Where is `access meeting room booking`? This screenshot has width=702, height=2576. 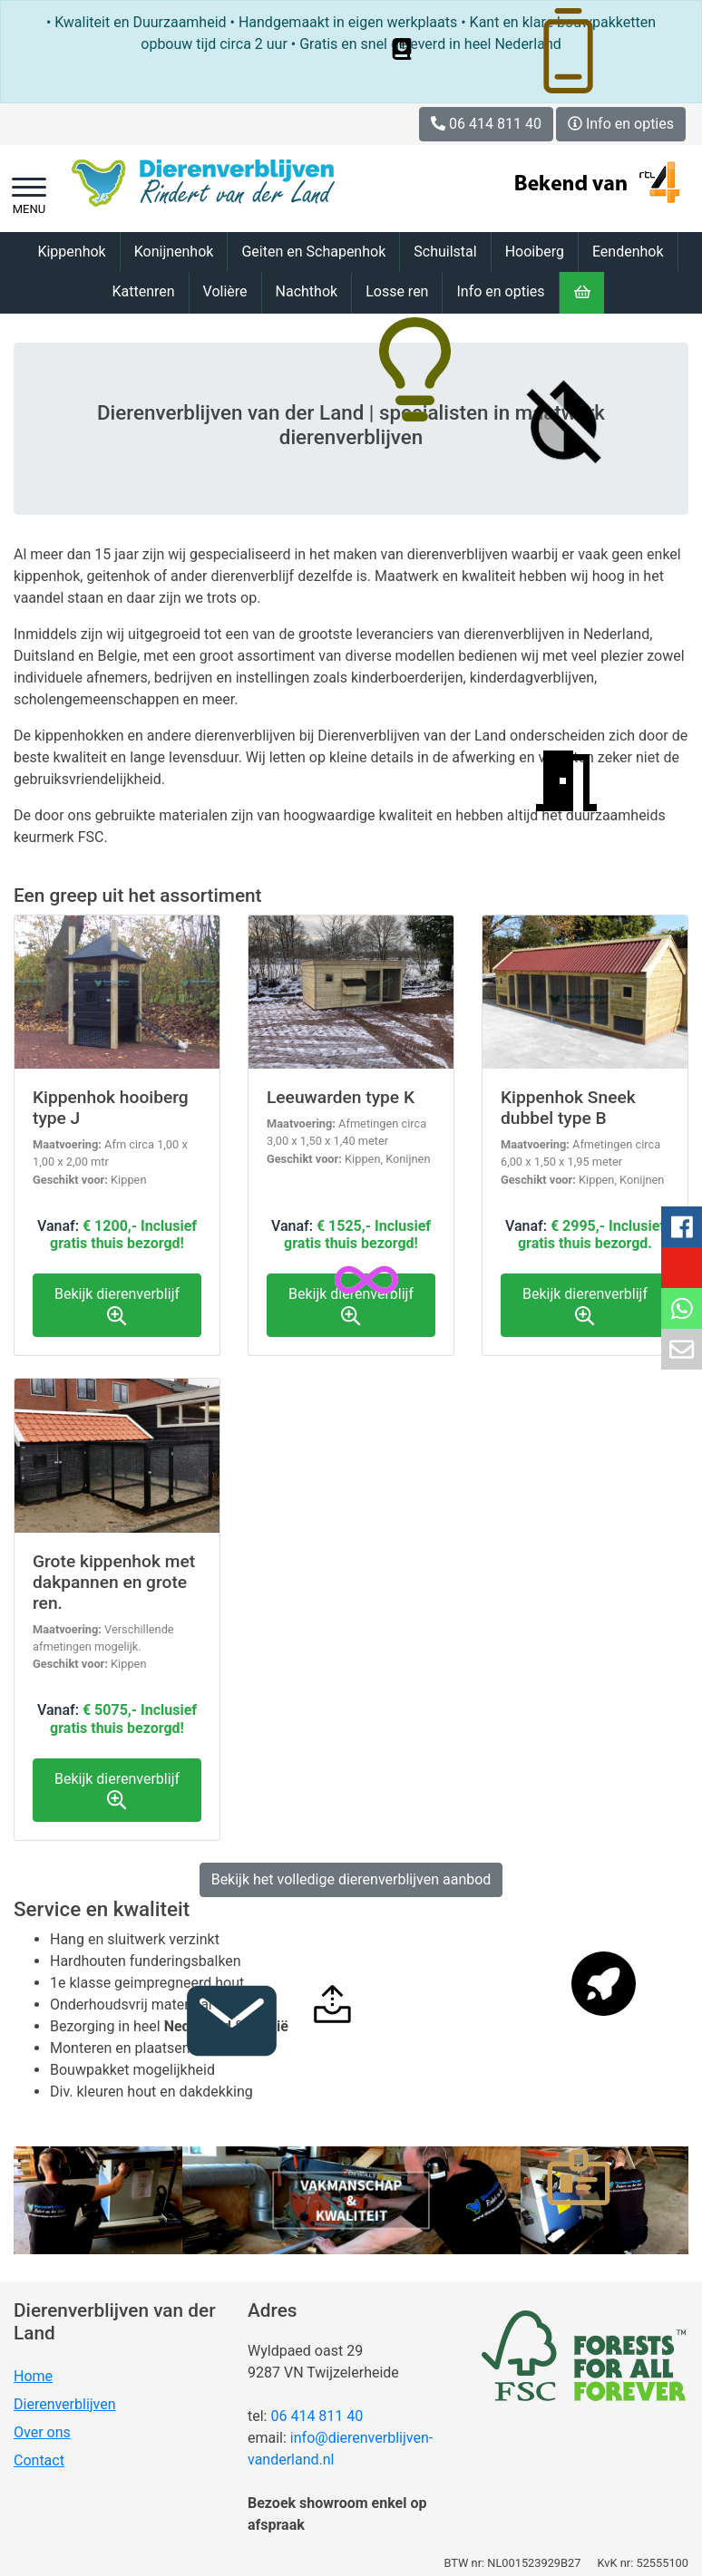
access meeting room booking is located at coordinates (566, 780).